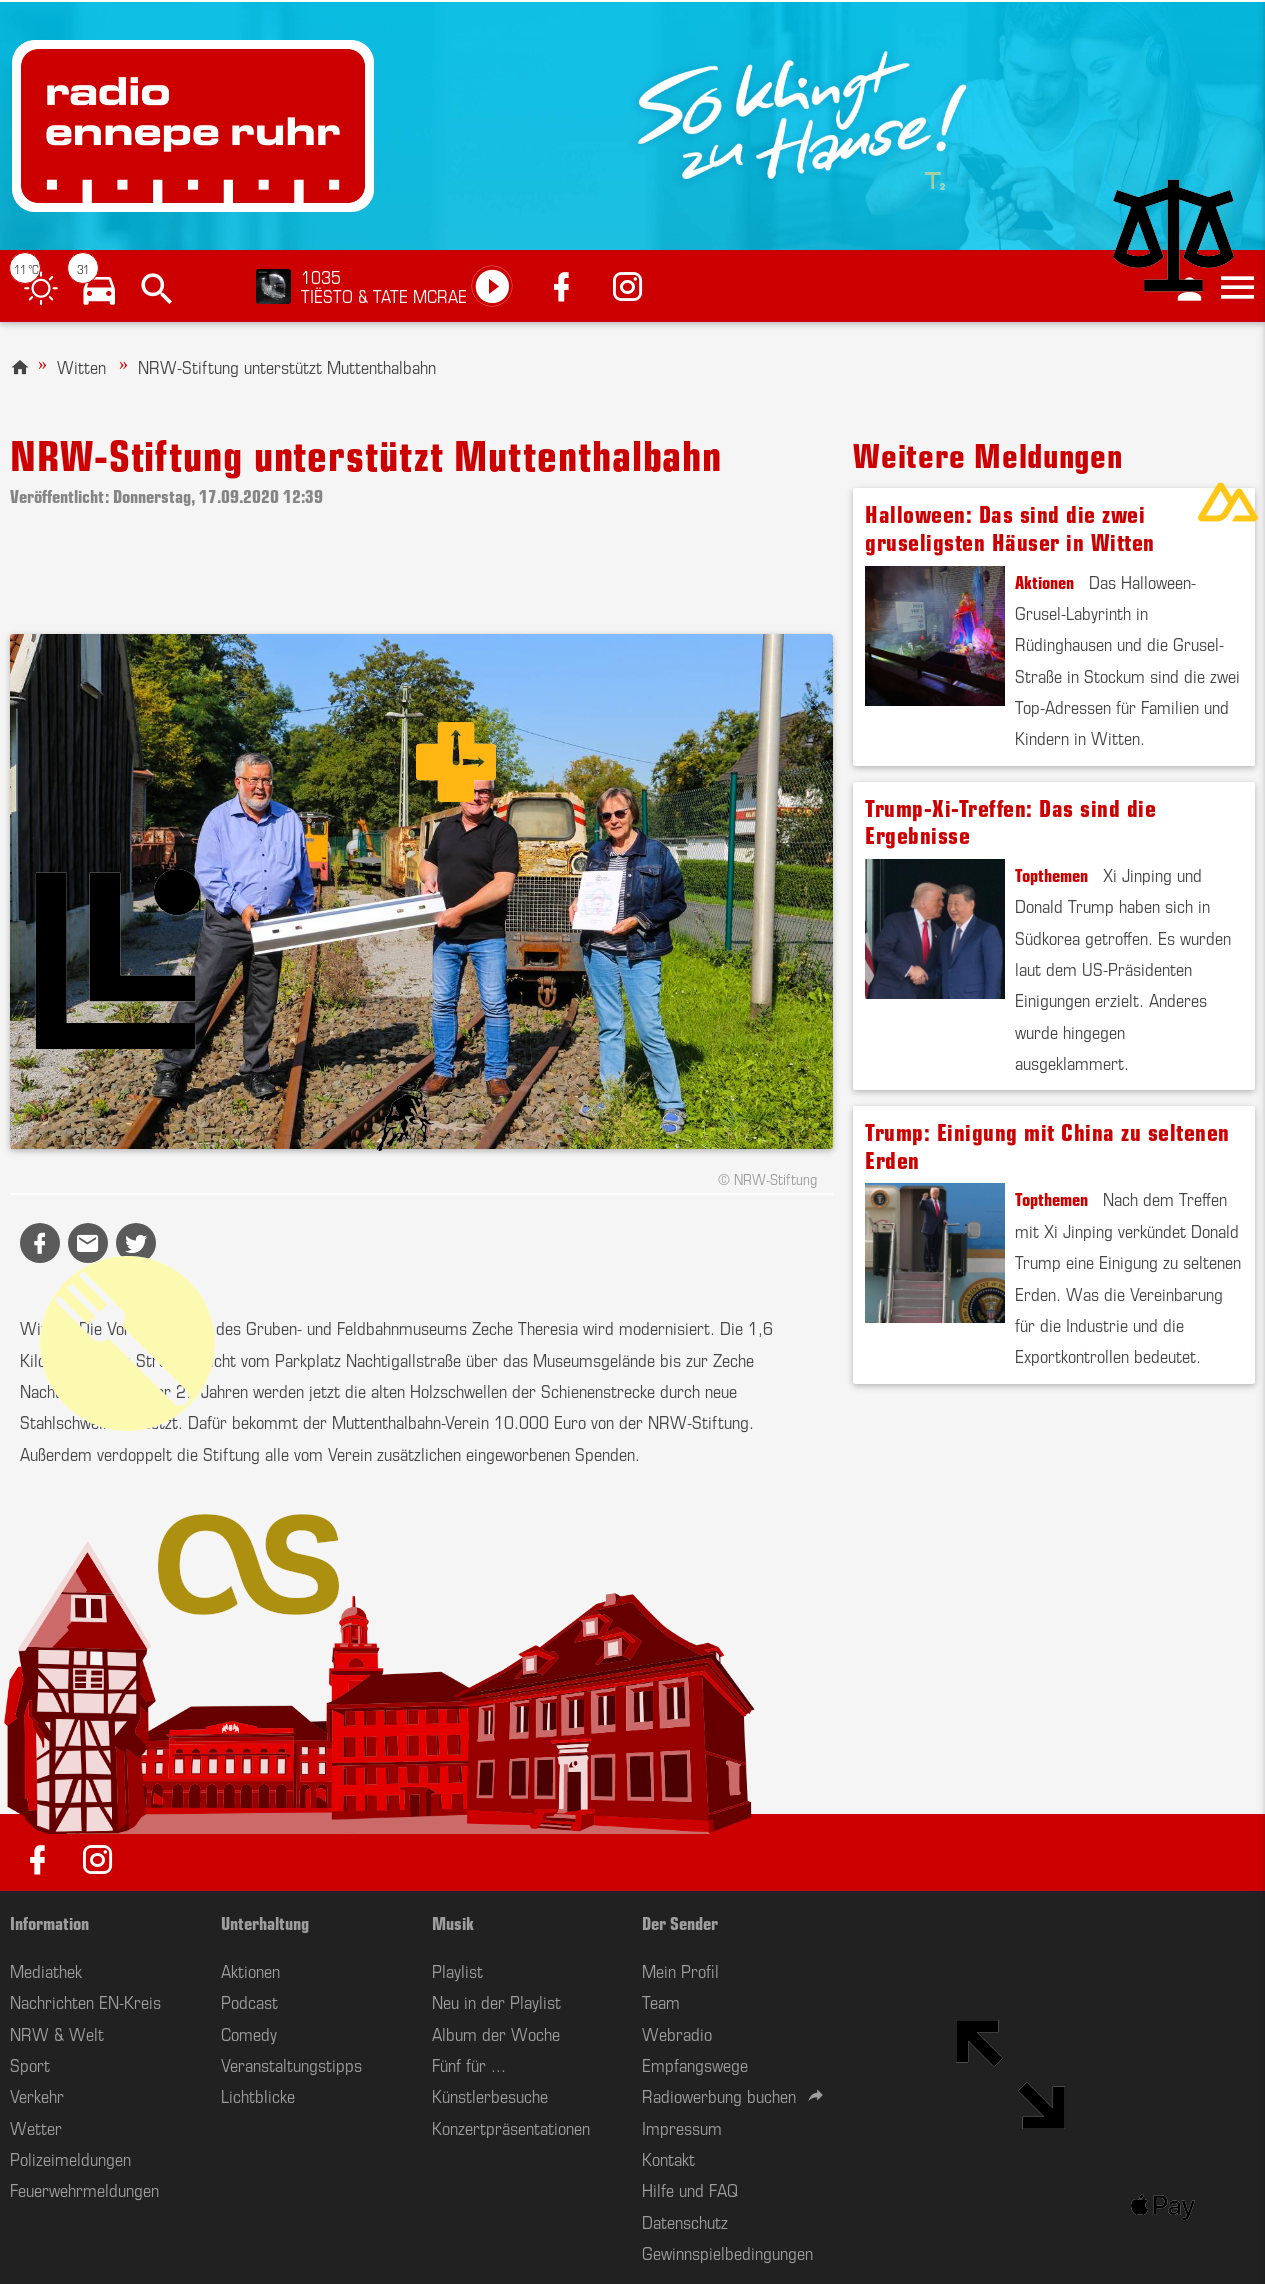 The image size is (1265, 2284). What do you see at coordinates (405, 1117) in the screenshot?
I see `lamborghini brand logo` at bounding box center [405, 1117].